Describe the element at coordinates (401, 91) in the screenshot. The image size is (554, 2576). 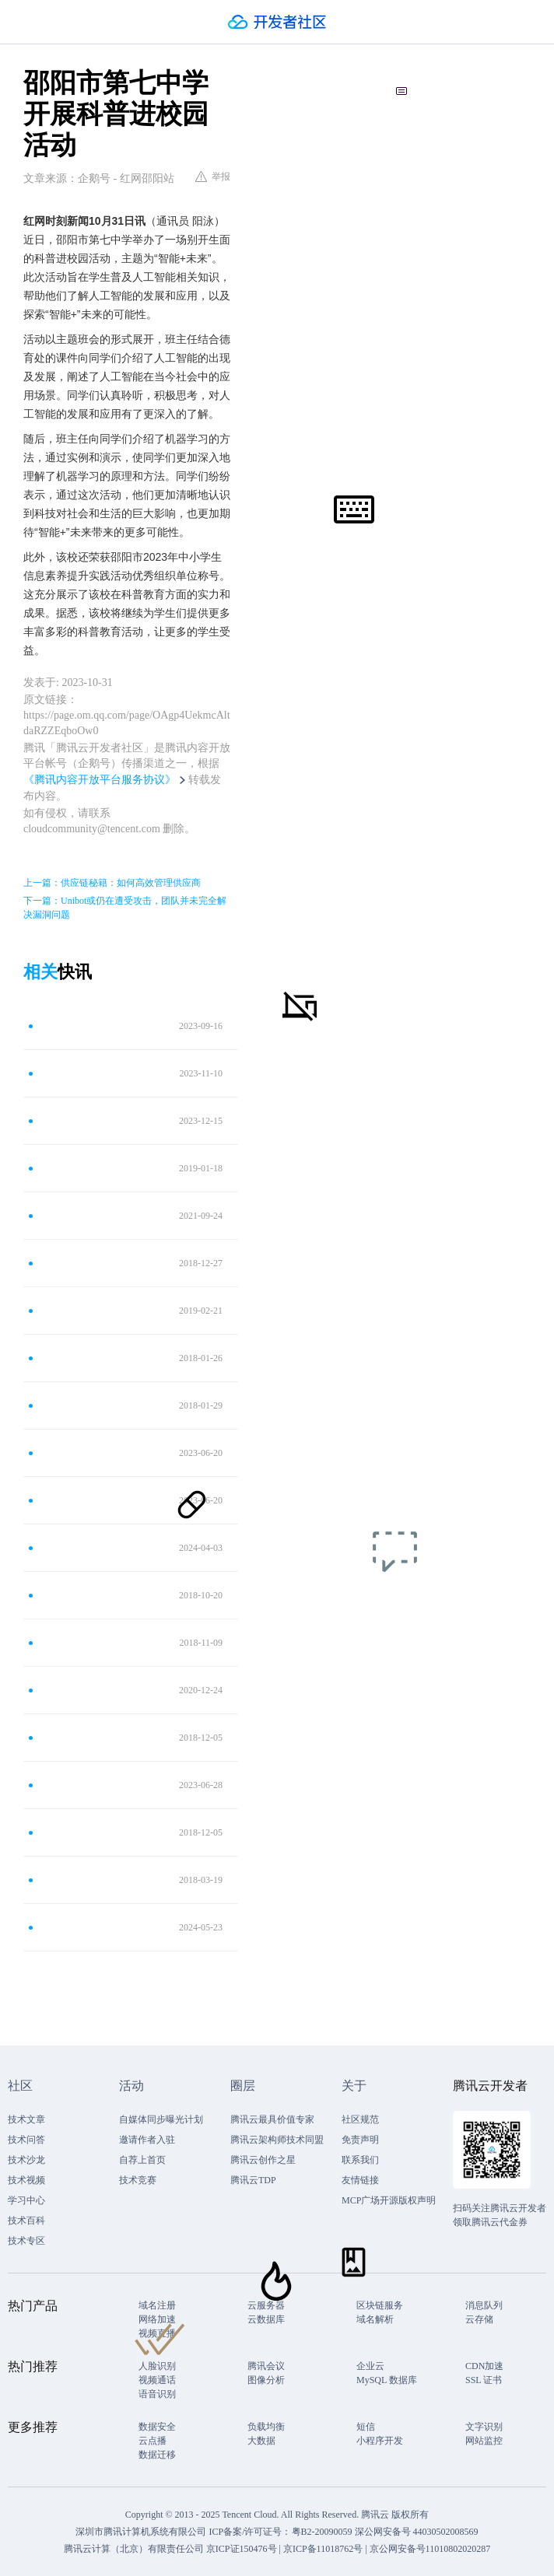
I see `indicates a constant value in code` at that location.